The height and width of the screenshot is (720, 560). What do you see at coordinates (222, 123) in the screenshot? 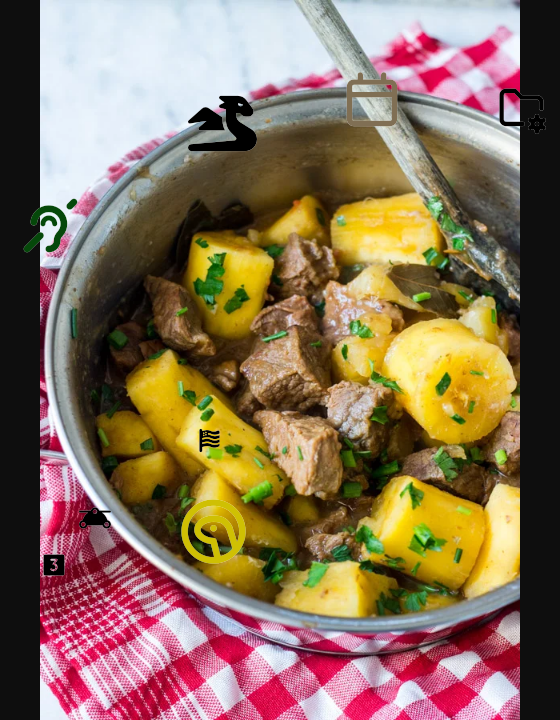
I see `access fantasy or gaming content` at bounding box center [222, 123].